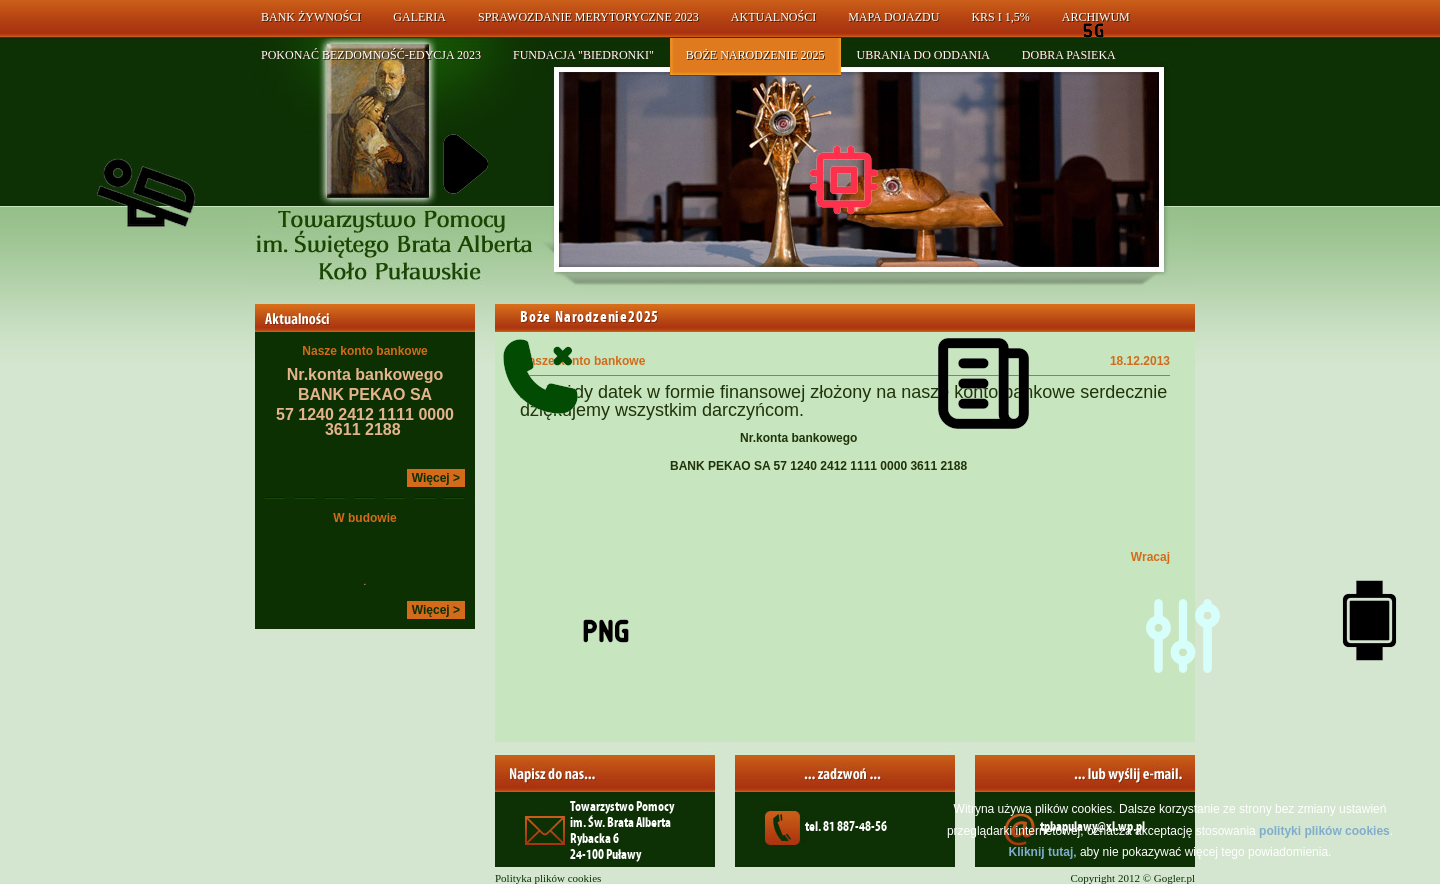 This screenshot has height=884, width=1440. I want to click on indicates a PNG image file type, so click(606, 631).